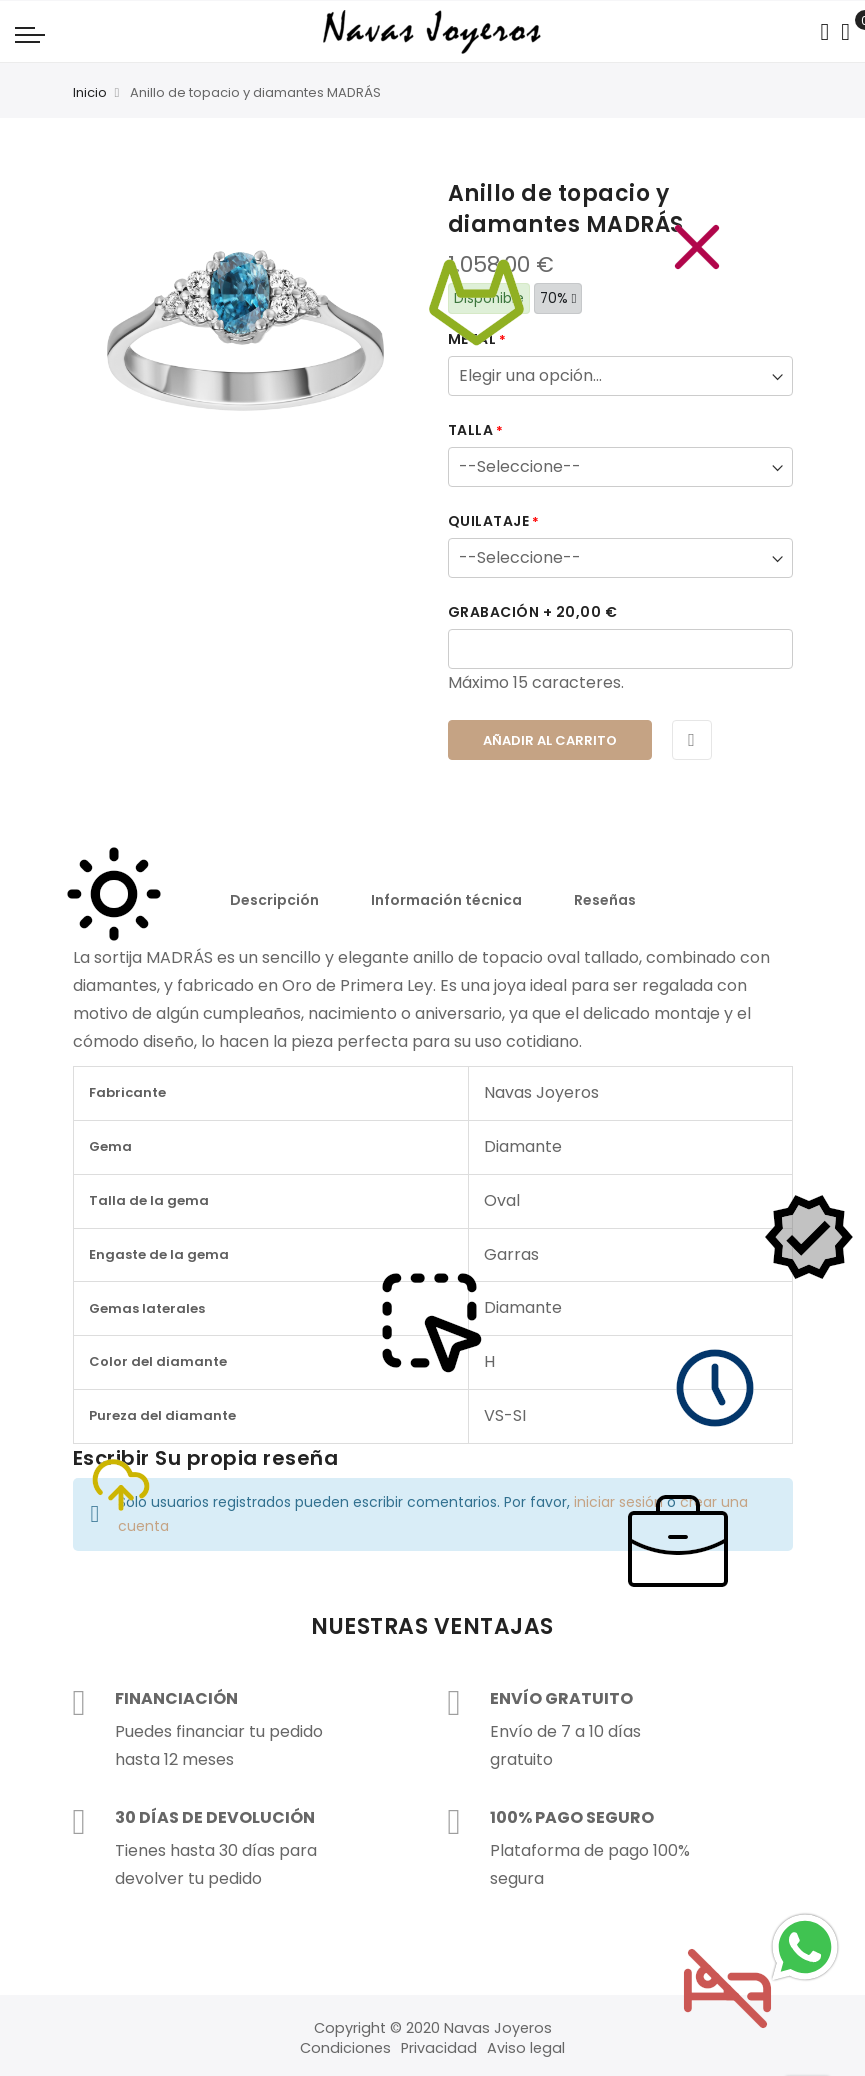  I want to click on select or draw a custom region, so click(429, 1320).